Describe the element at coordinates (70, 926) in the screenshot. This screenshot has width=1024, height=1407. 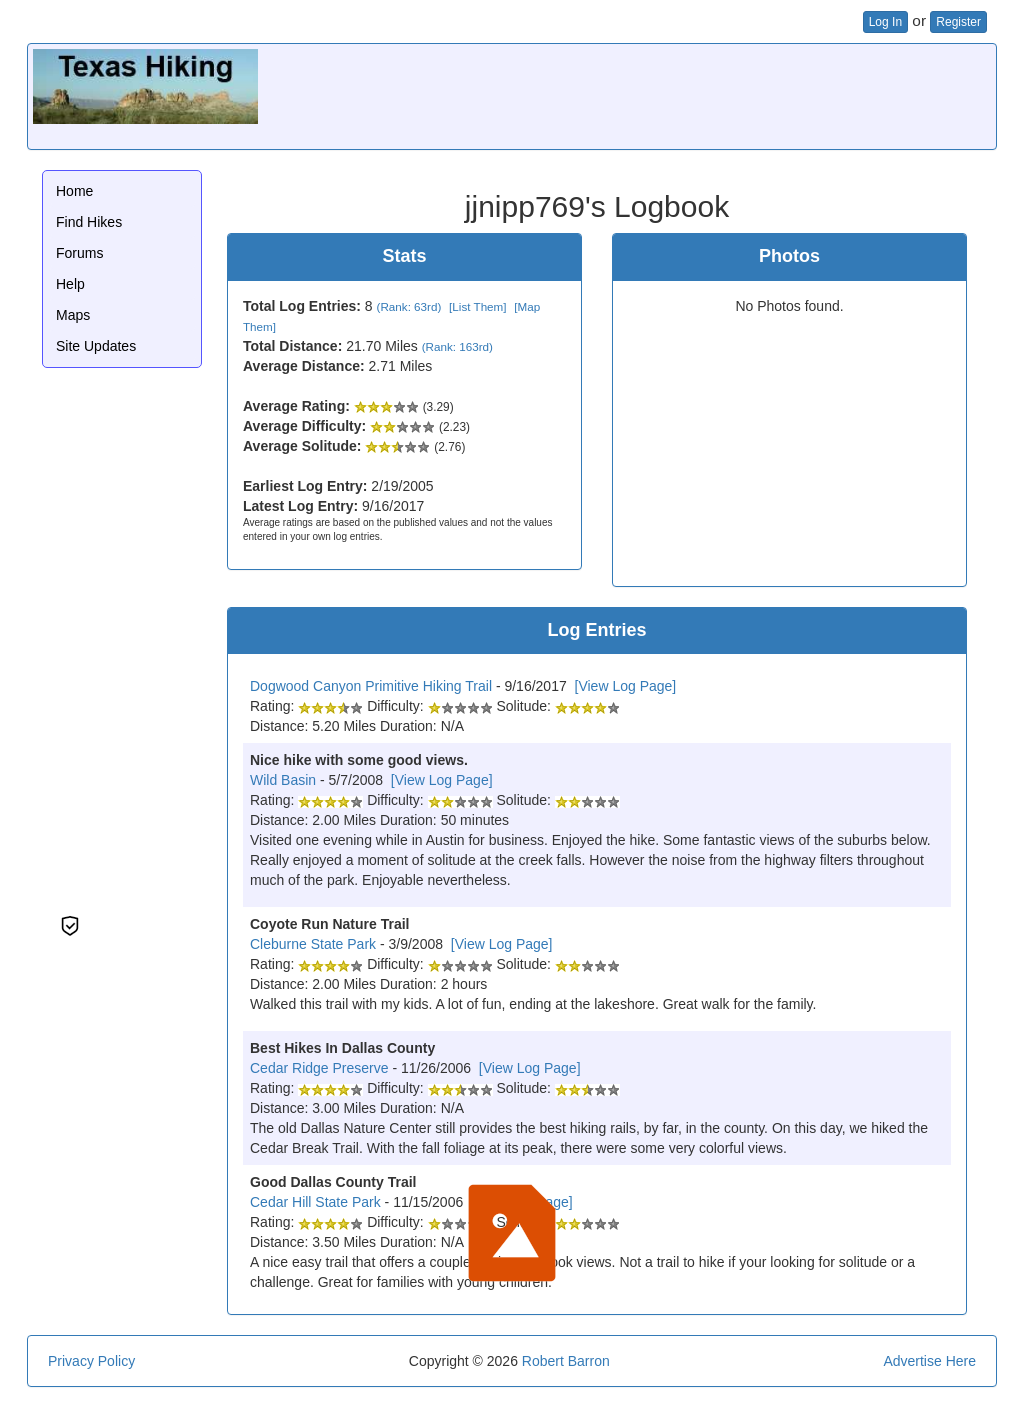
I see `indicates verified security or protection status` at that location.